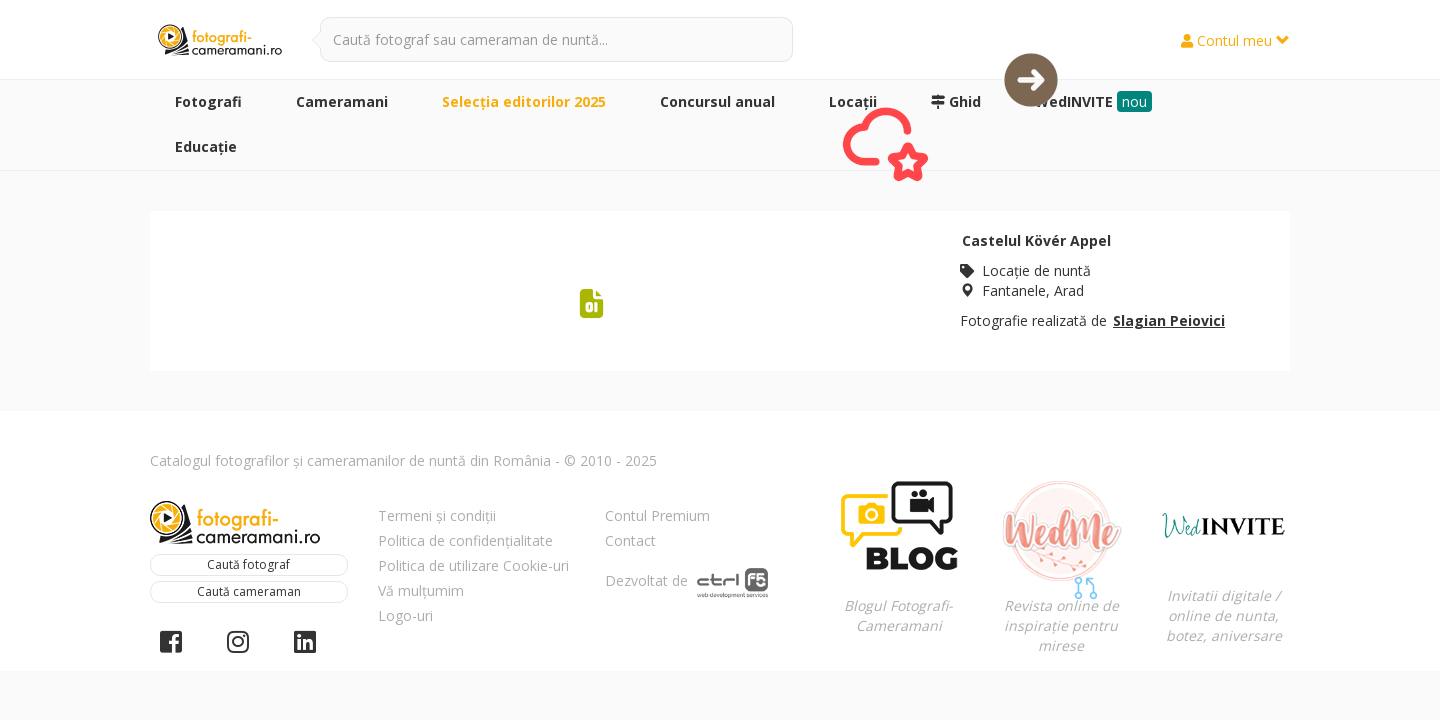 This screenshot has width=1440, height=720. Describe the element at coordinates (1085, 588) in the screenshot. I see `create a new pull request` at that location.